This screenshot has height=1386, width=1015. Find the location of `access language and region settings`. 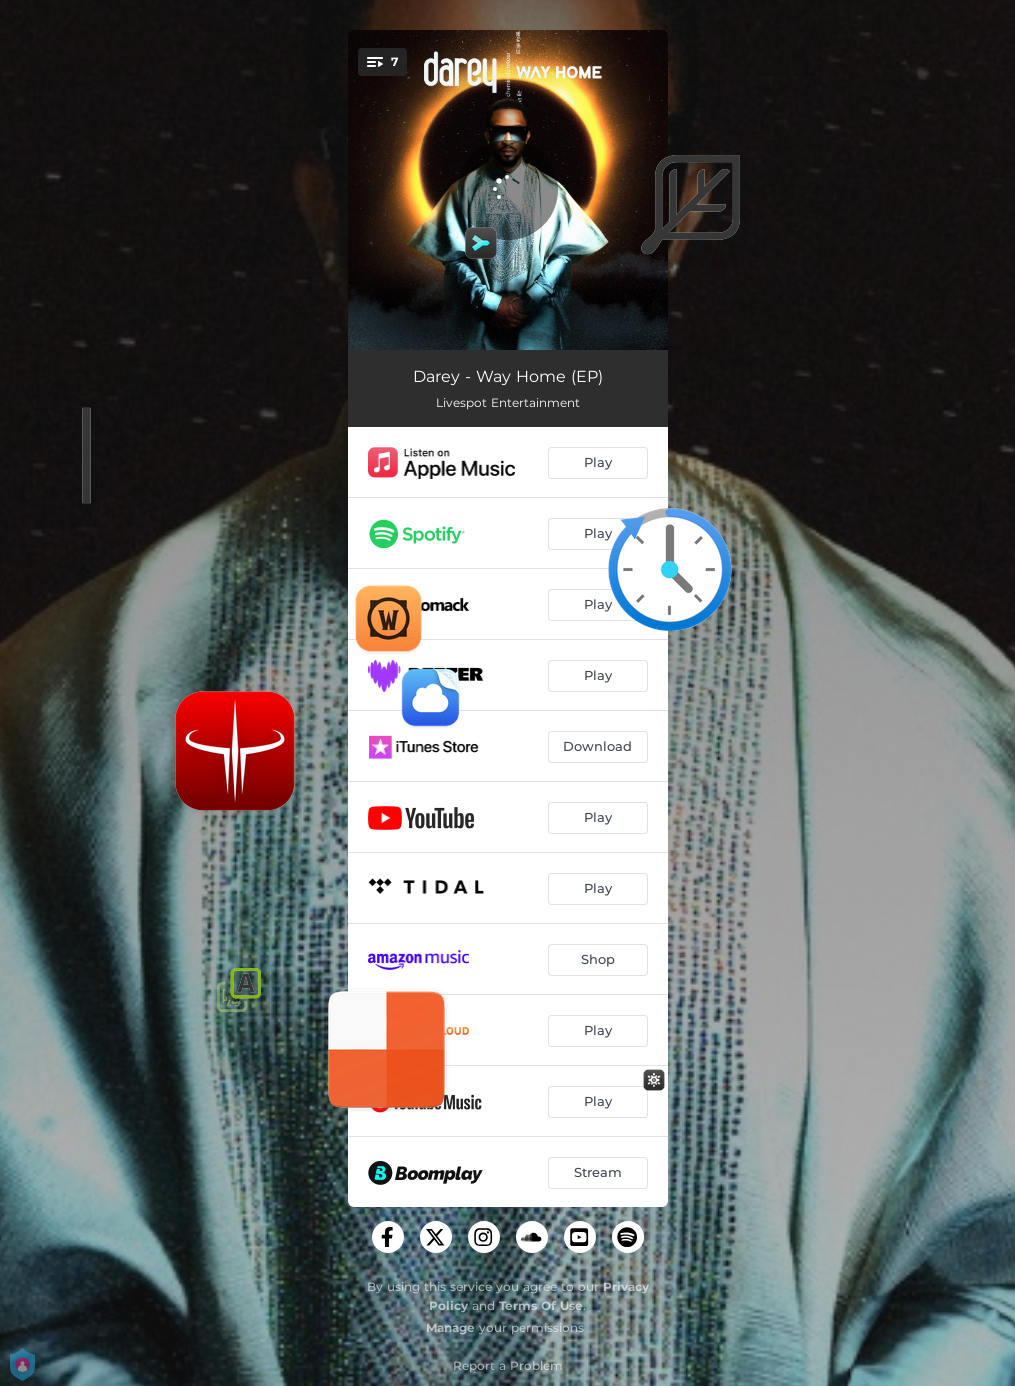

access language and region settings is located at coordinates (239, 990).